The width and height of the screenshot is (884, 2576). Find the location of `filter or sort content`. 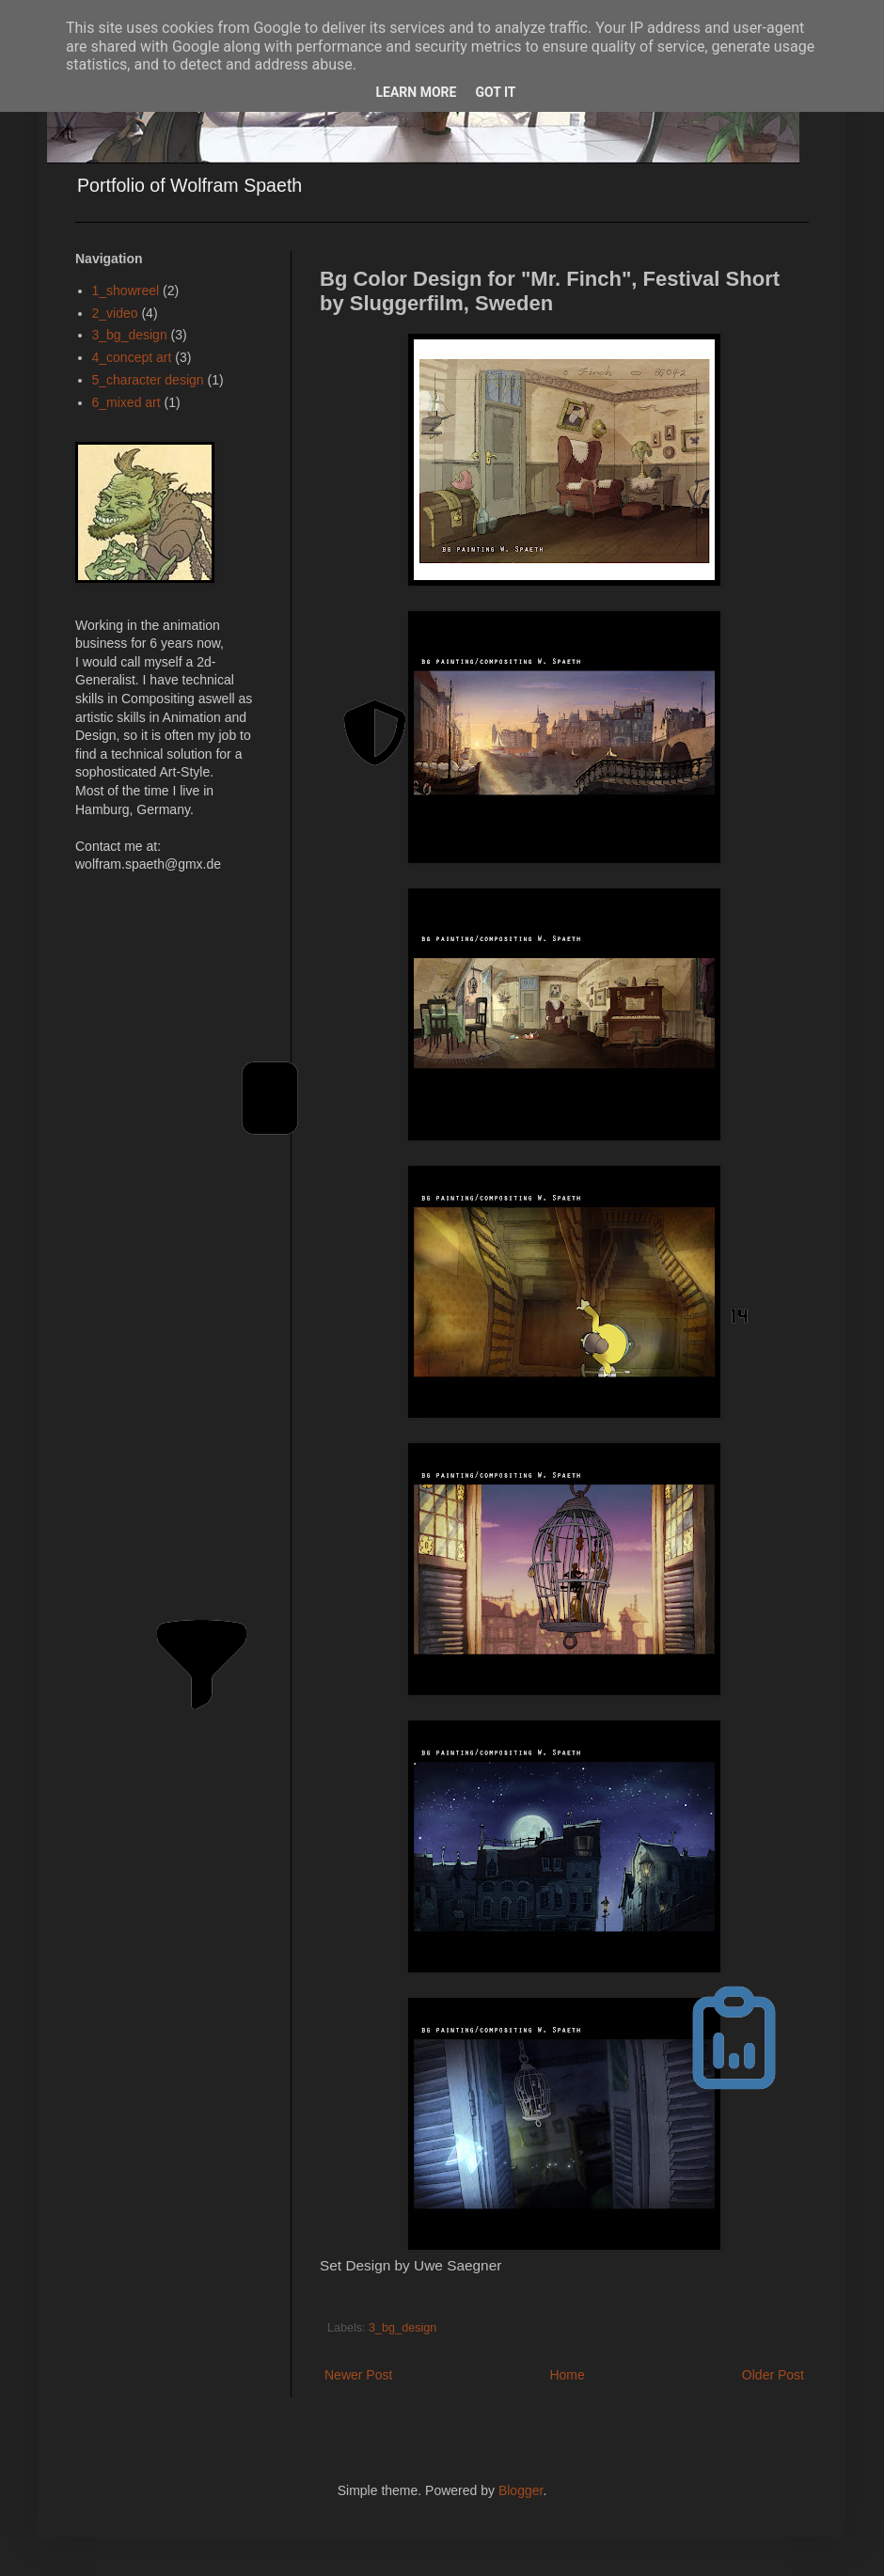

filter or sort content is located at coordinates (201, 1664).